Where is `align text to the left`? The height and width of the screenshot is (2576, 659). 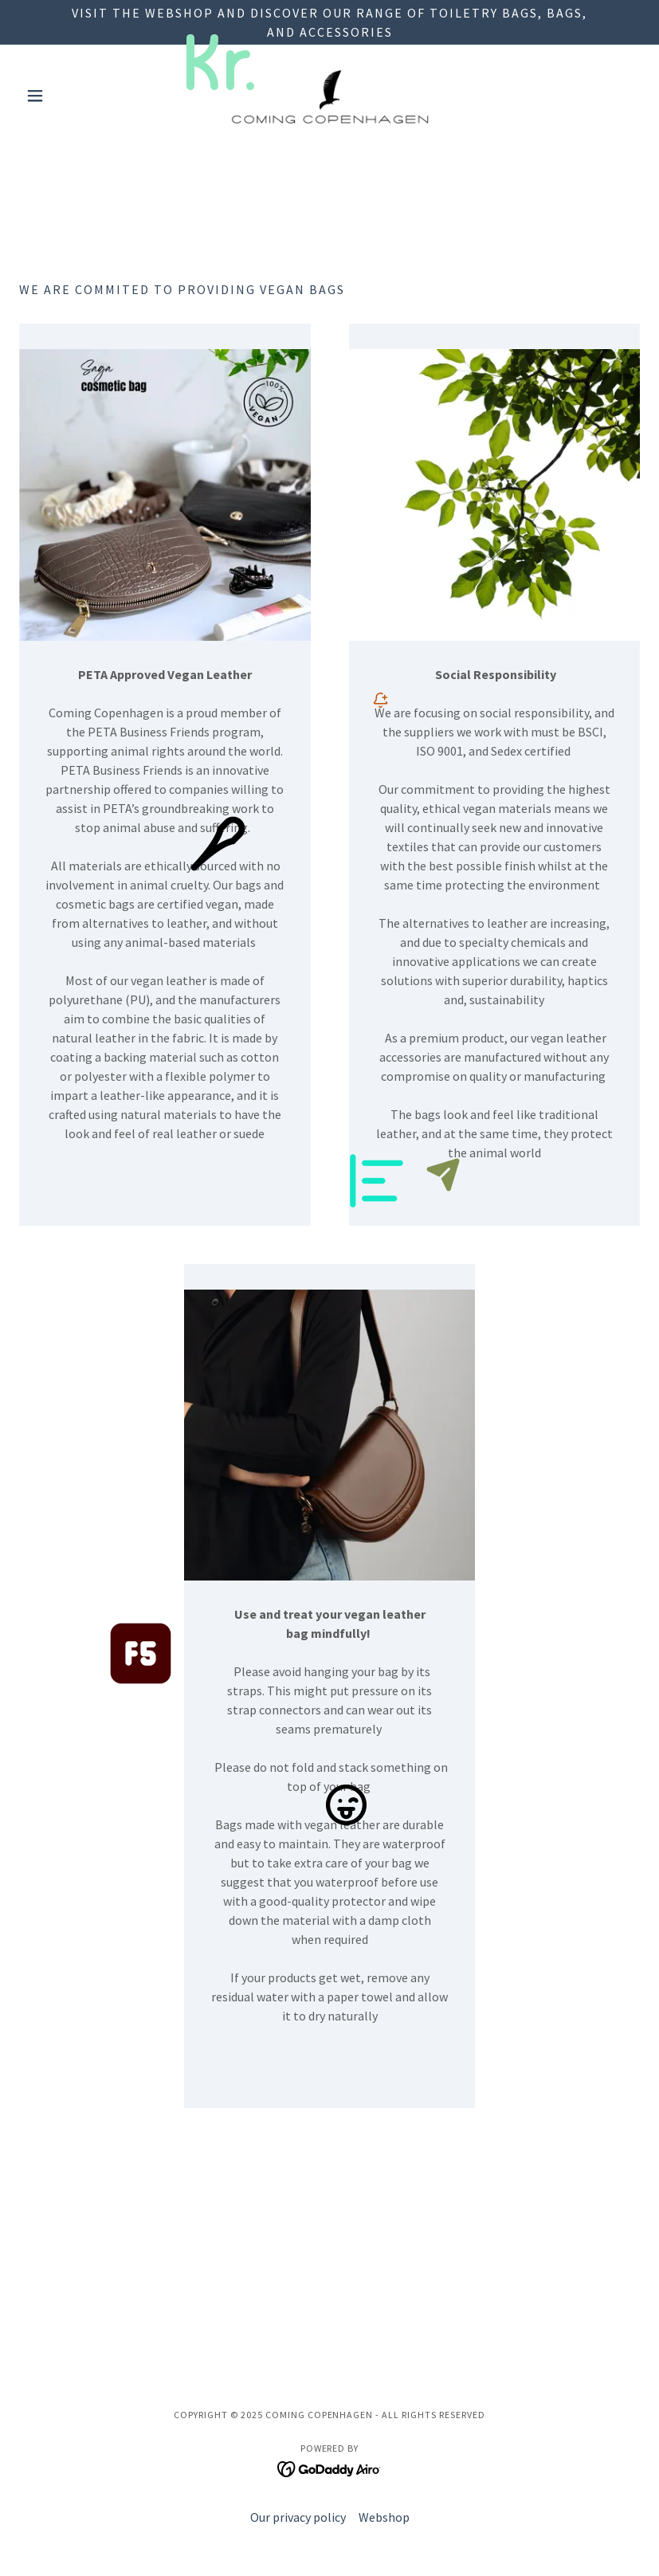 align text to the left is located at coordinates (376, 1180).